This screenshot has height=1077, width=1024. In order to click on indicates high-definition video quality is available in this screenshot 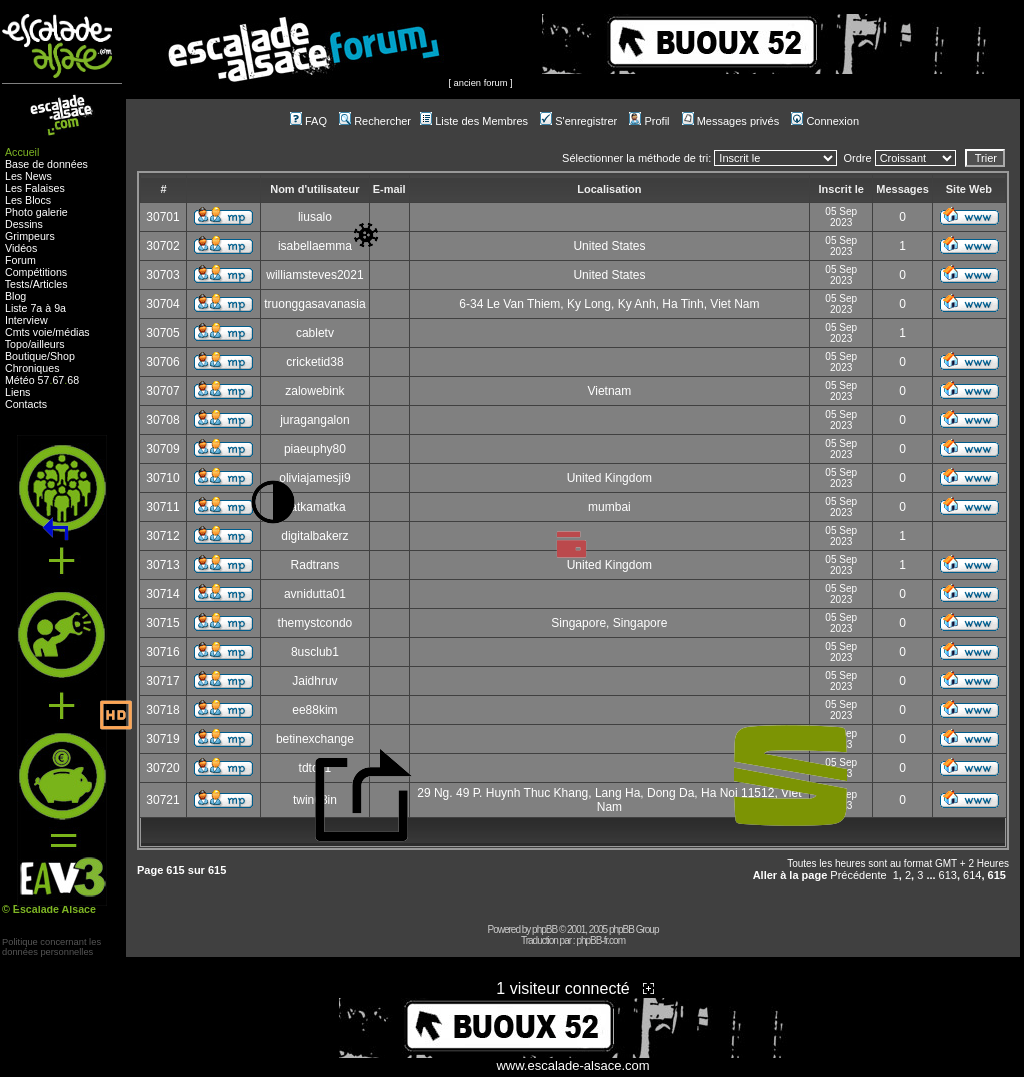, I will do `click(116, 715)`.